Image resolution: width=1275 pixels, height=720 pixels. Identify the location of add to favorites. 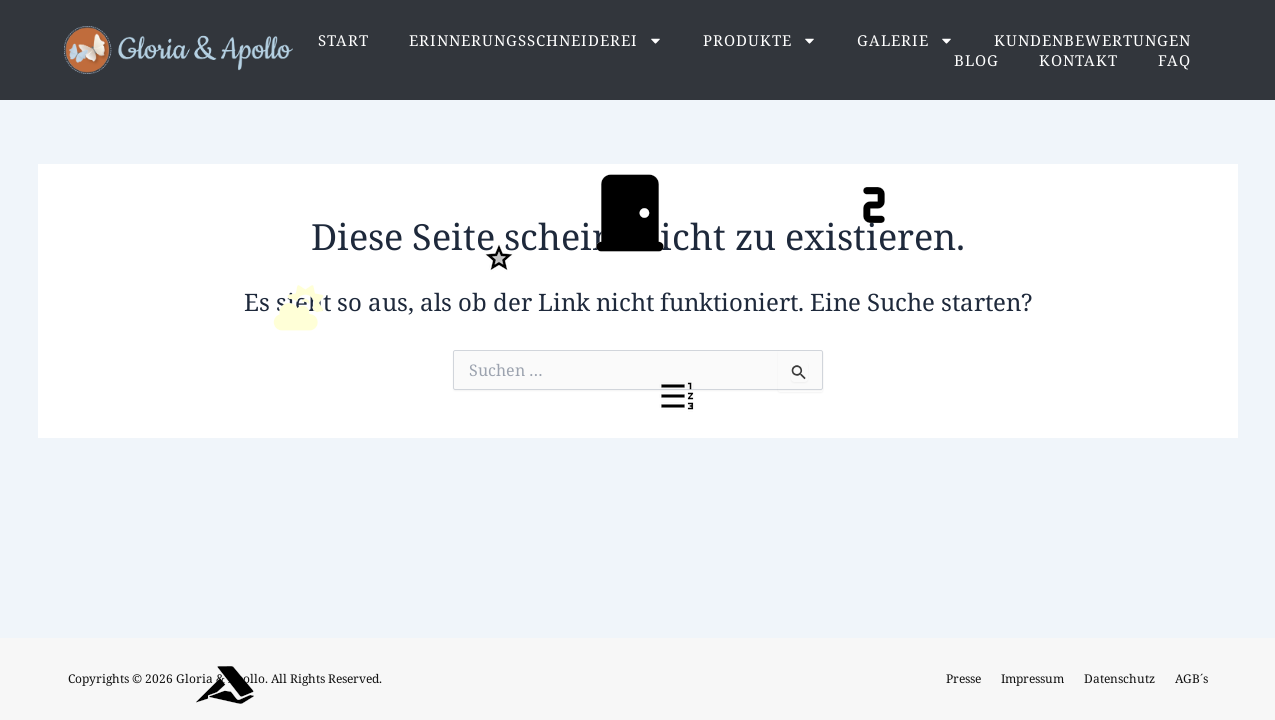
(499, 258).